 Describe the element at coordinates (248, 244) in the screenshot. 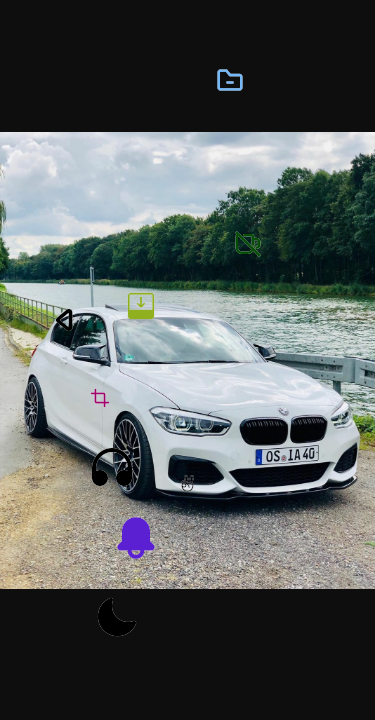

I see `no beverages allowed` at that location.